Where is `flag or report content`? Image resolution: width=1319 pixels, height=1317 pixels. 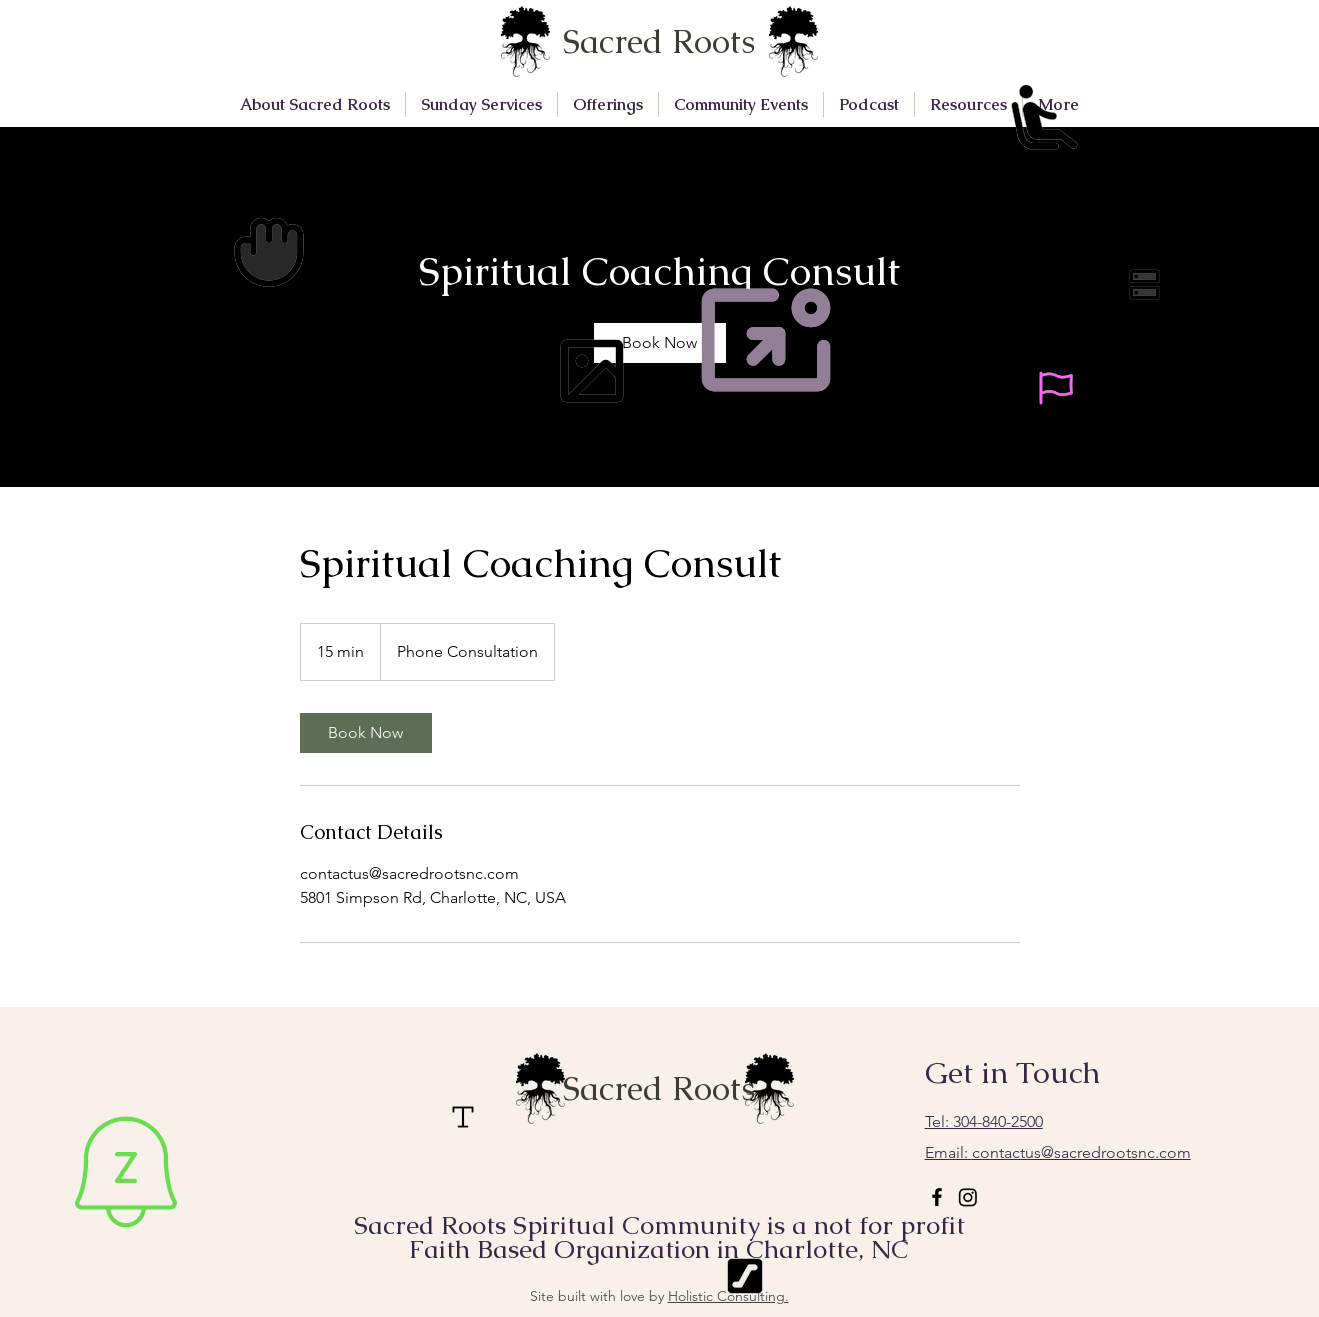
flag or report content is located at coordinates (1056, 388).